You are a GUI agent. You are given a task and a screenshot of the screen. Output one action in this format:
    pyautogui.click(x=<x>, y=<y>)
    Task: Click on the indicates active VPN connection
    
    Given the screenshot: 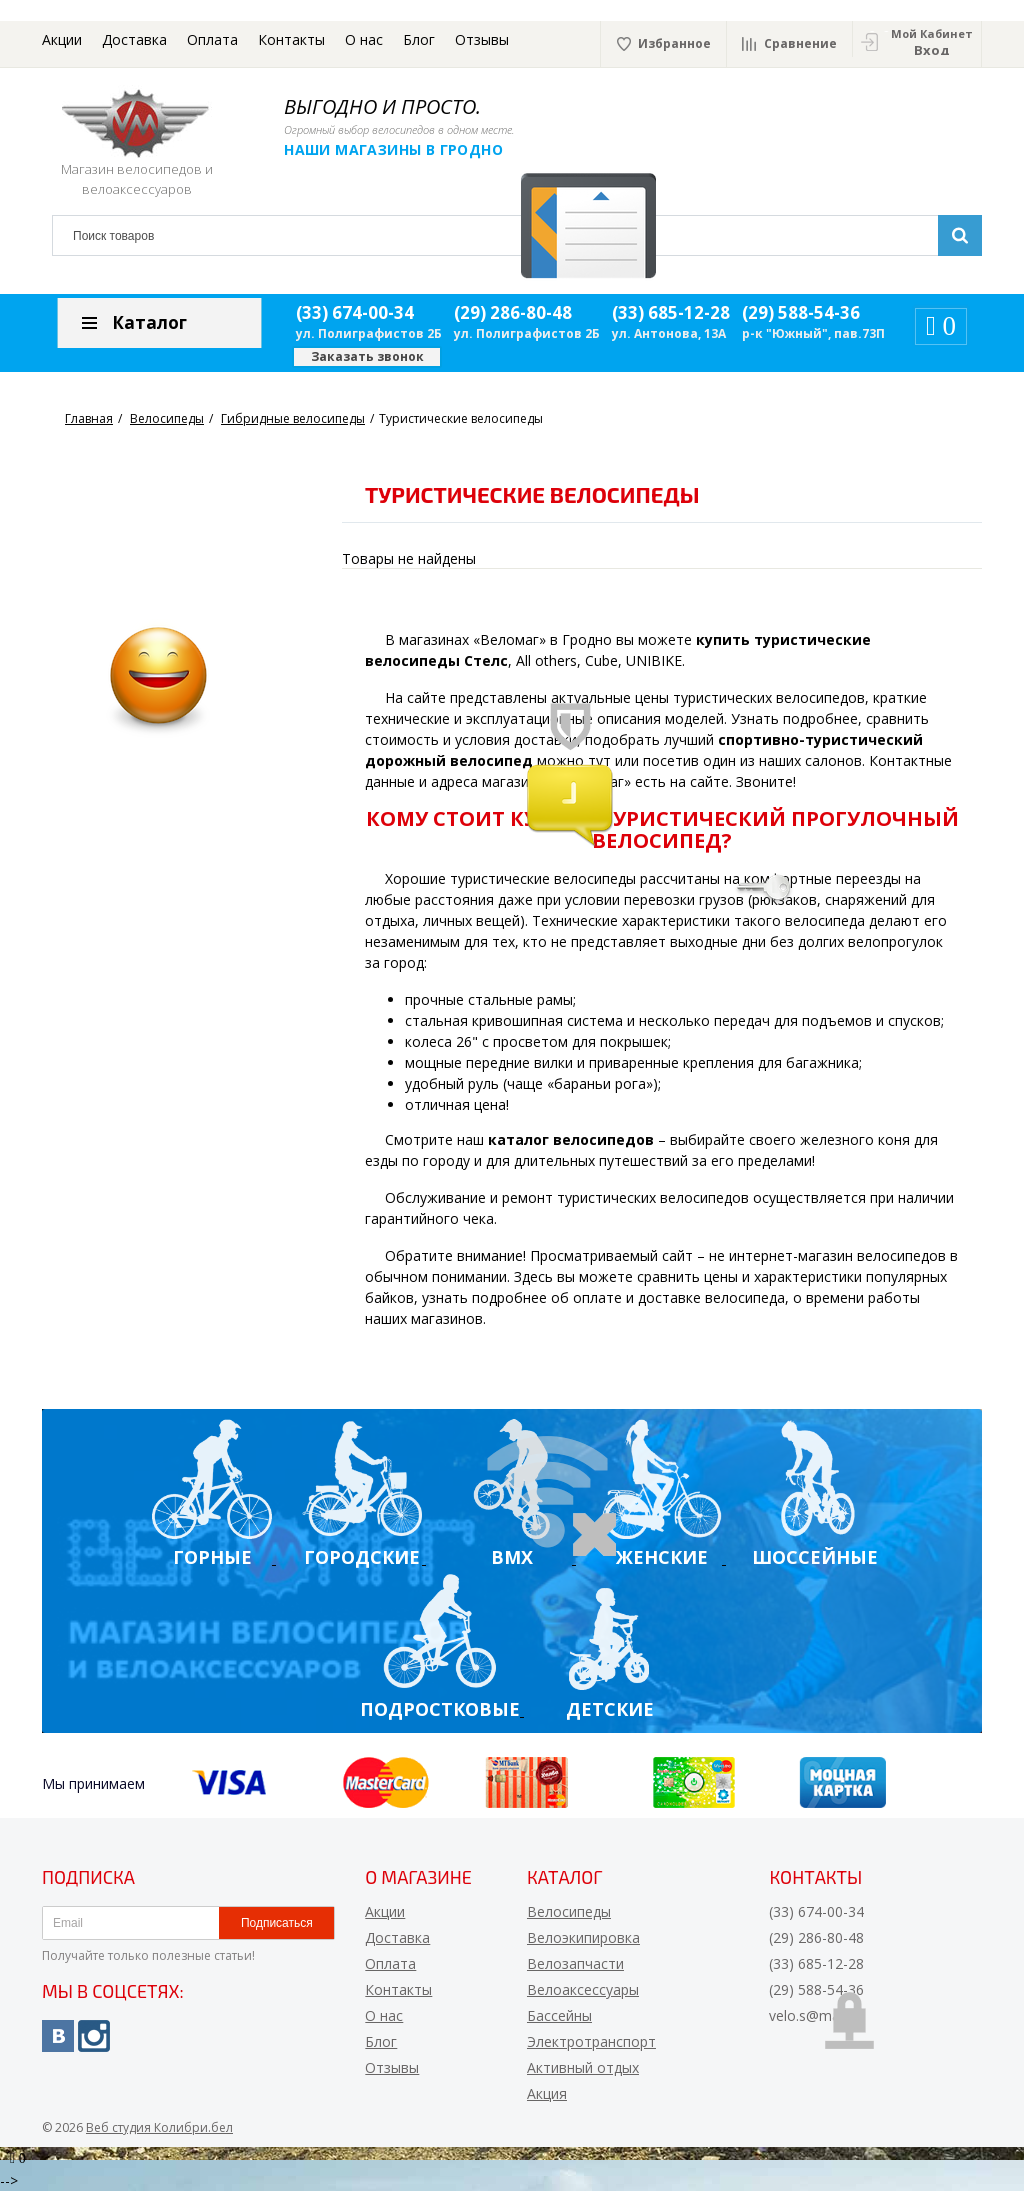 What is the action you would take?
    pyautogui.click(x=849, y=2020)
    